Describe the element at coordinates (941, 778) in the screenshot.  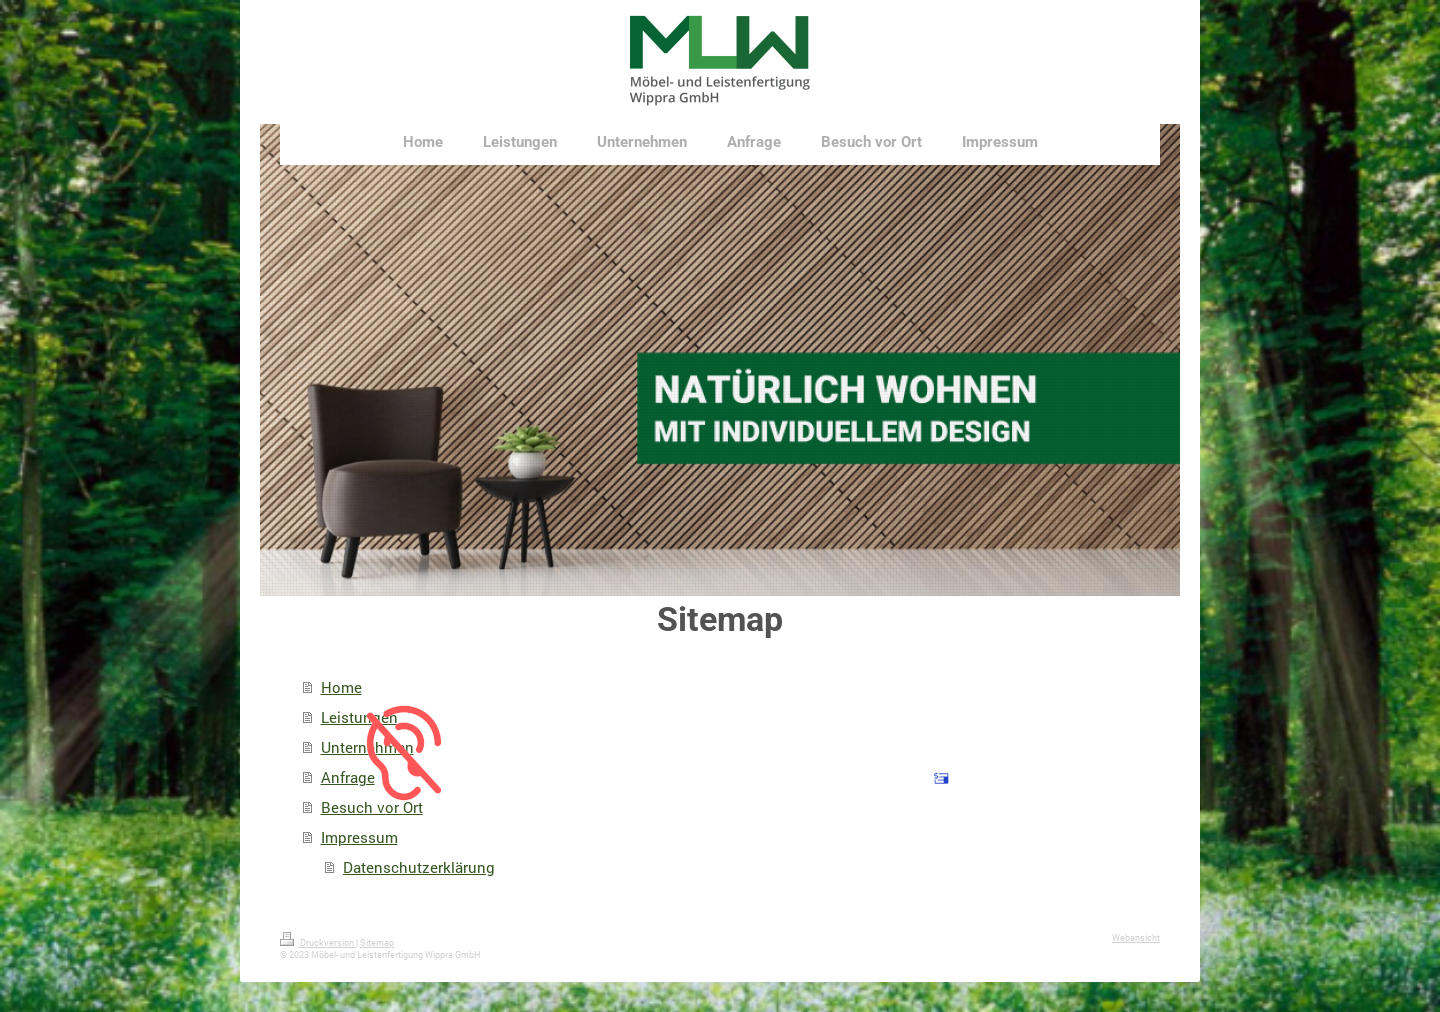
I see `view or access invoices` at that location.